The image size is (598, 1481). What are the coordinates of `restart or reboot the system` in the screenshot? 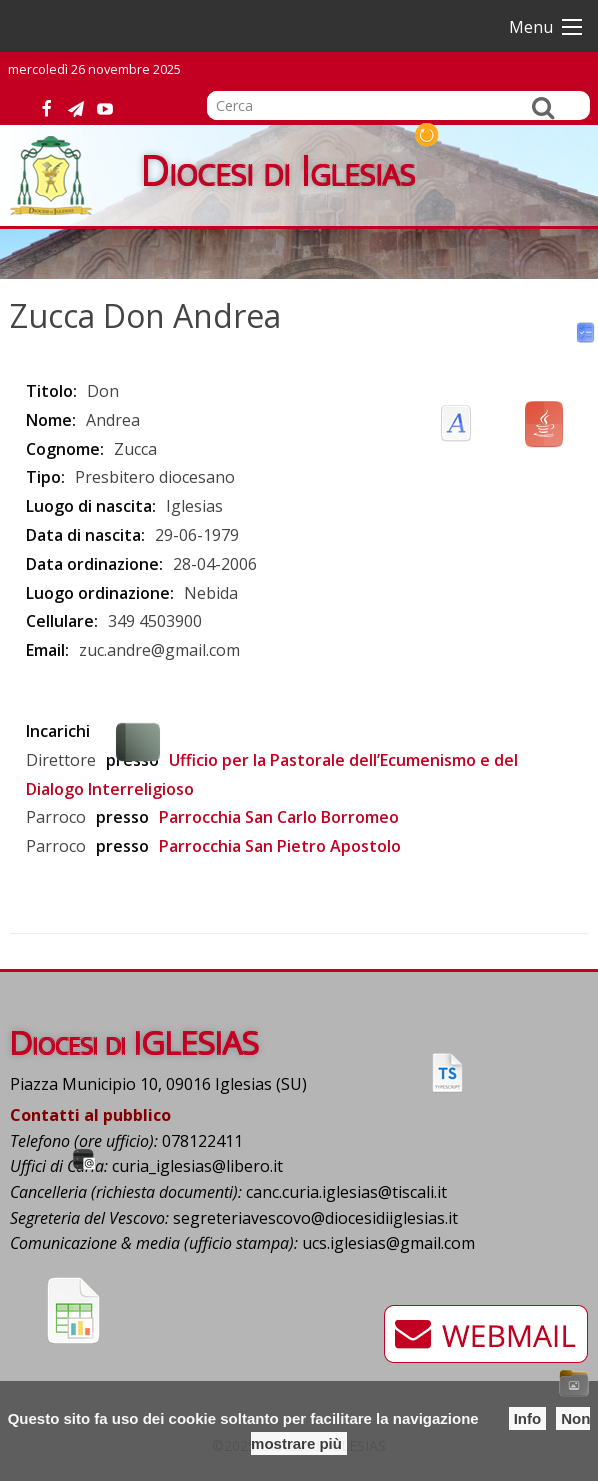 It's located at (427, 135).